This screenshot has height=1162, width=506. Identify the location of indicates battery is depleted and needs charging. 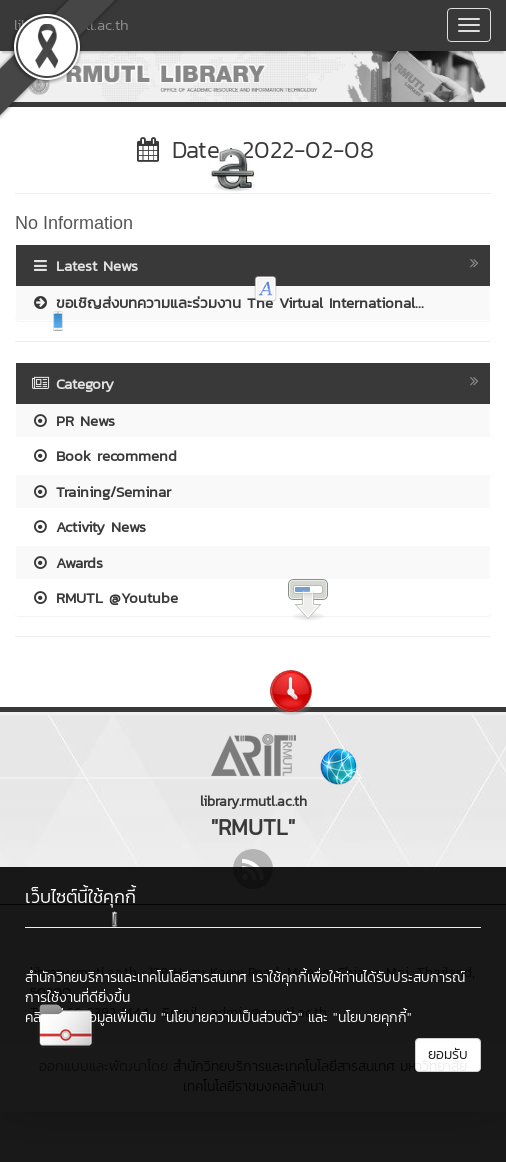
(114, 919).